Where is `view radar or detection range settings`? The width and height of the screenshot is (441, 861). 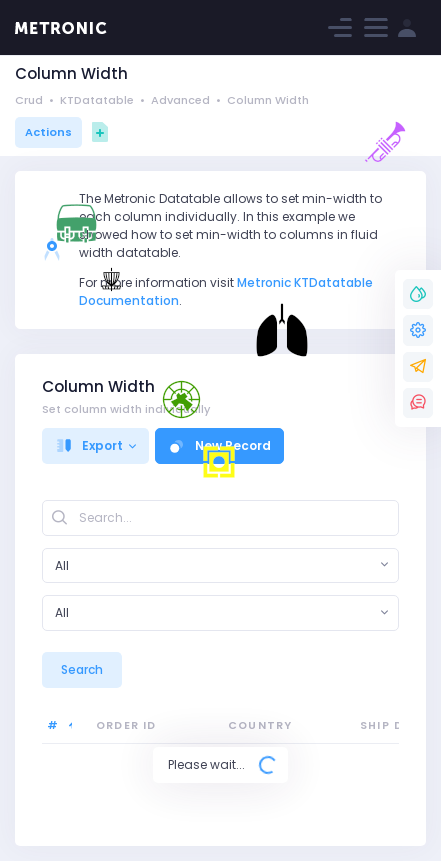
view radar or detection range settings is located at coordinates (181, 399).